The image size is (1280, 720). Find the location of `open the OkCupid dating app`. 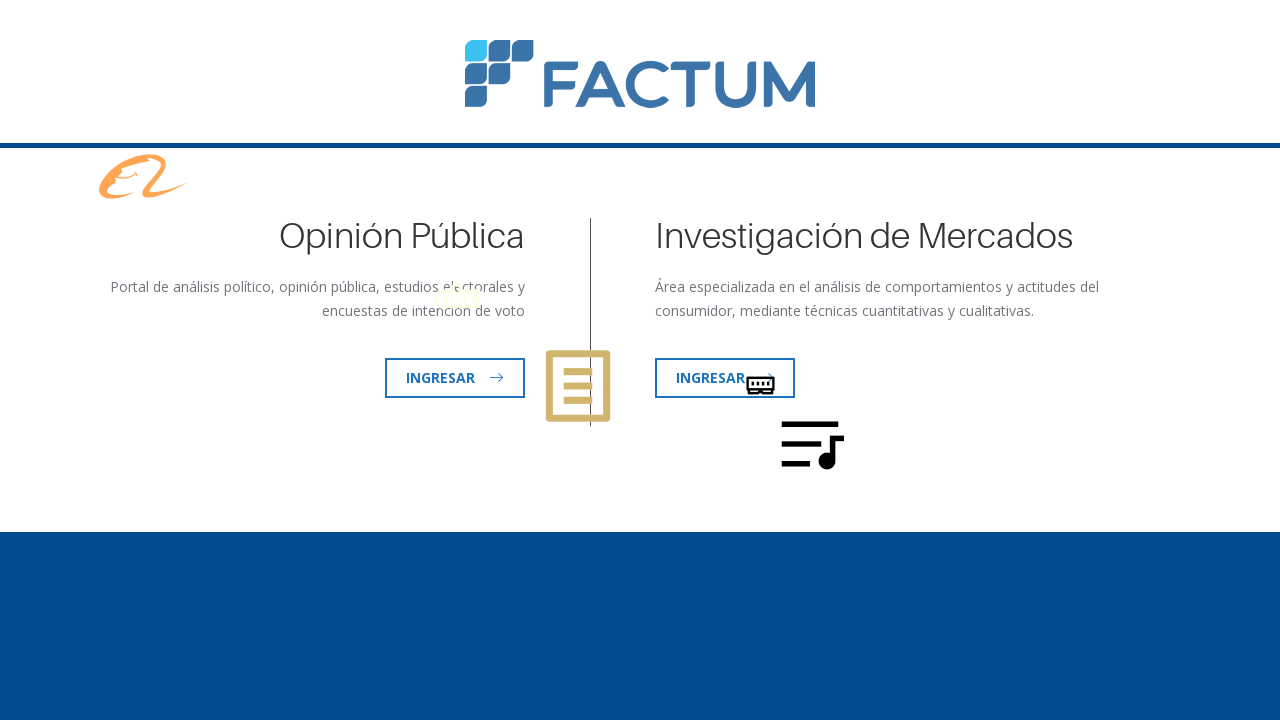

open the OkCupid dating app is located at coordinates (458, 296).